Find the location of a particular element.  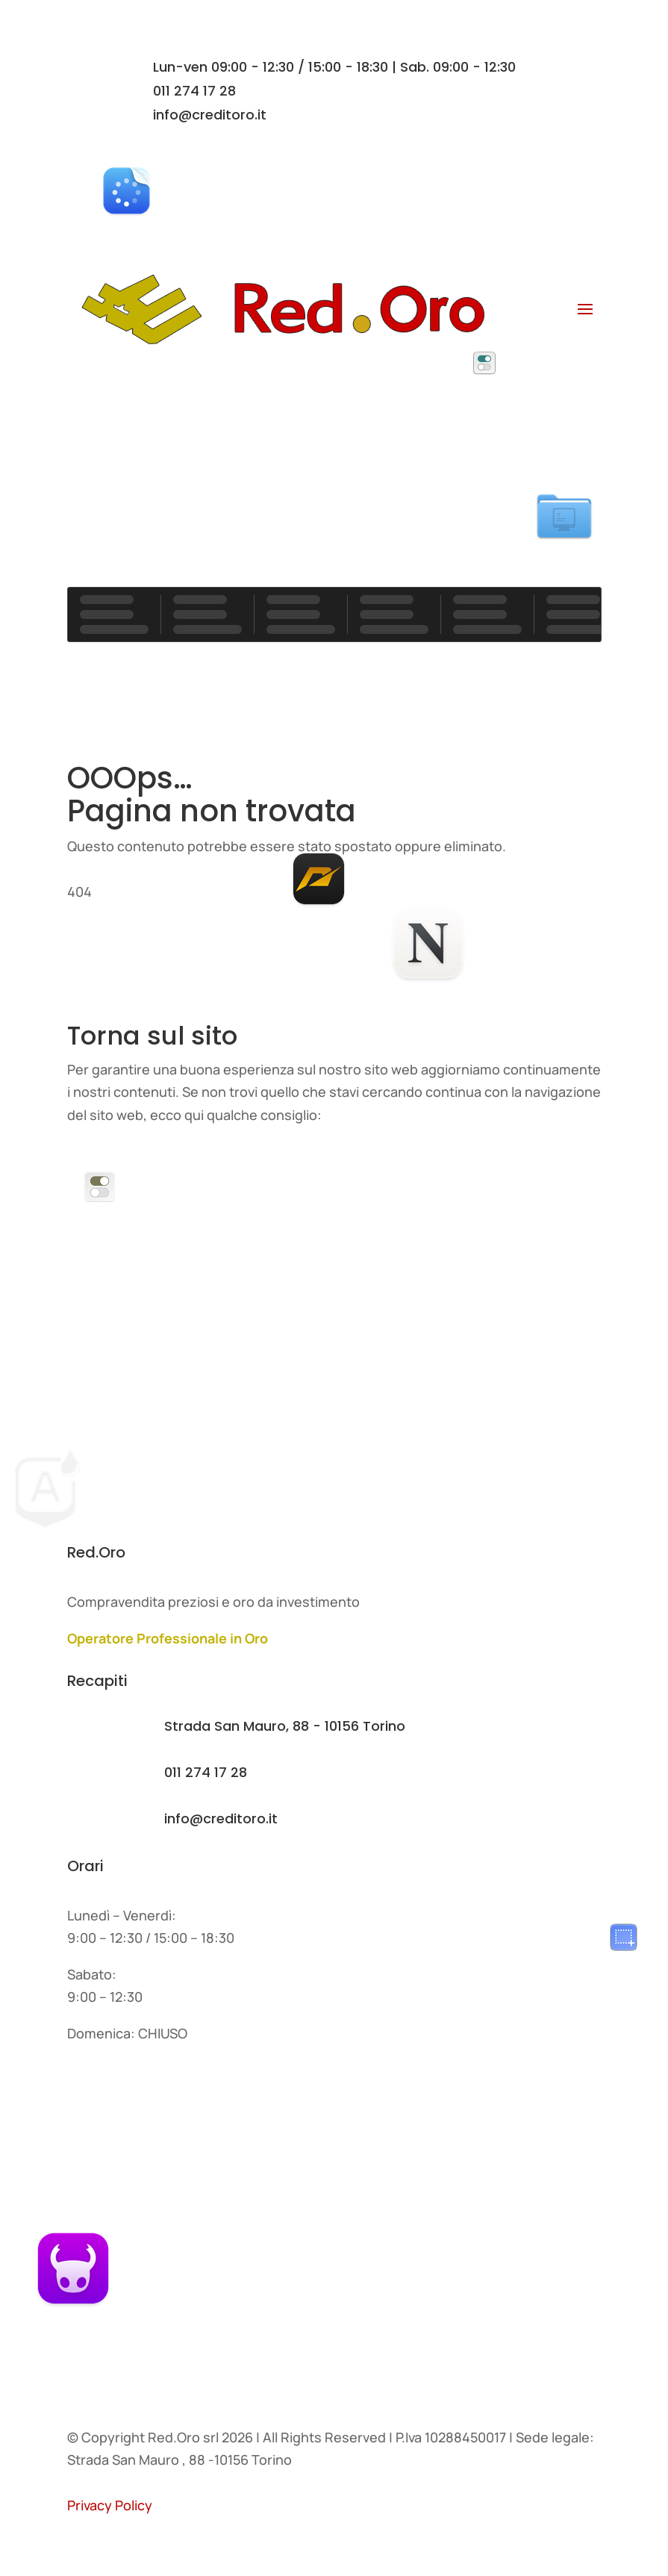

switch to keyboard input method is located at coordinates (47, 1487).